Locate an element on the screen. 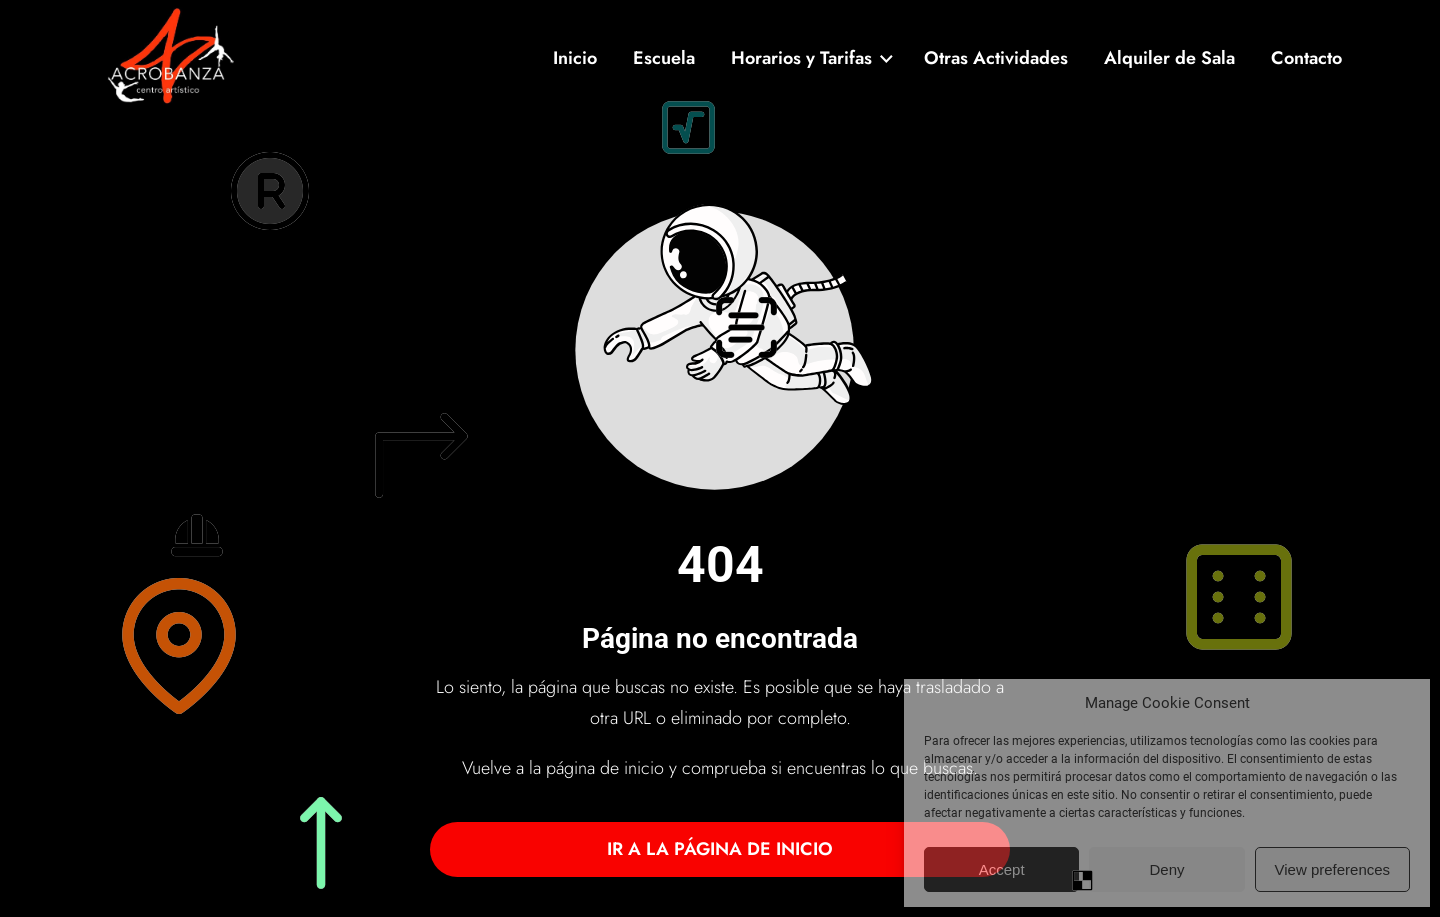  forward or share content is located at coordinates (421, 455).